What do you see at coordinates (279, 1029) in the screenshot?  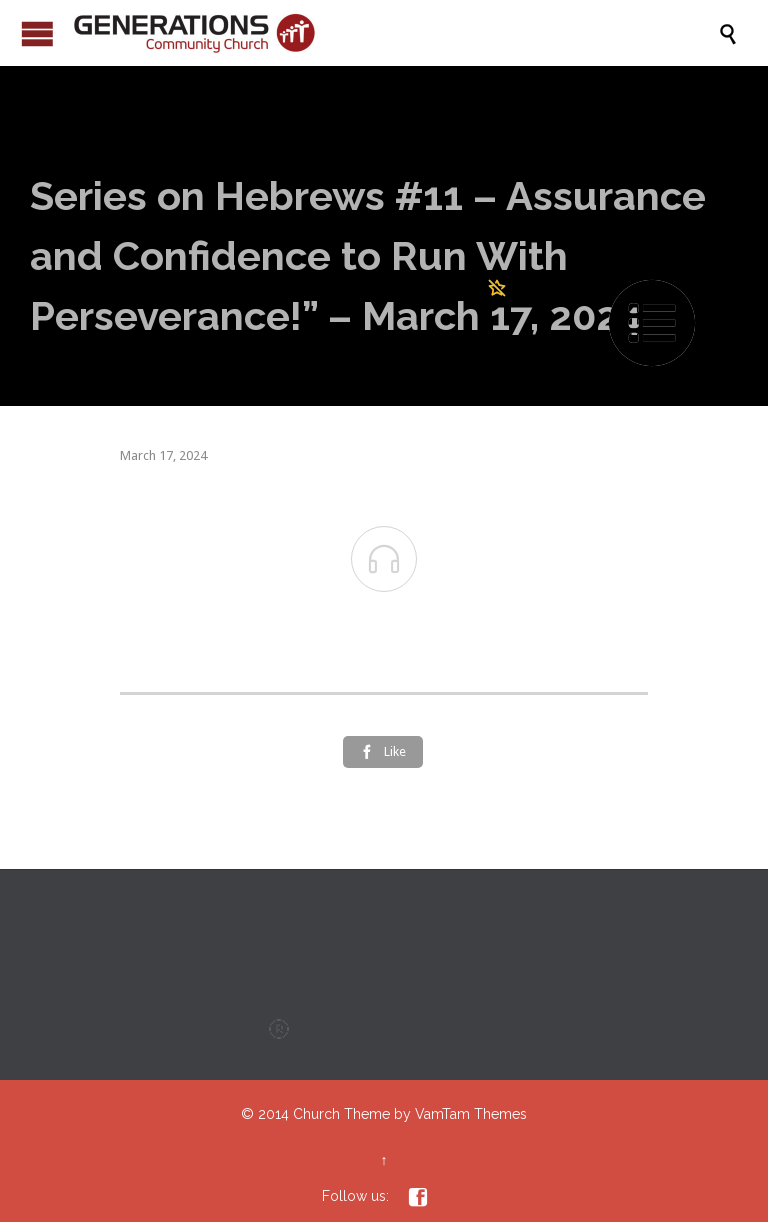 I see `indicates registered trademark status` at bounding box center [279, 1029].